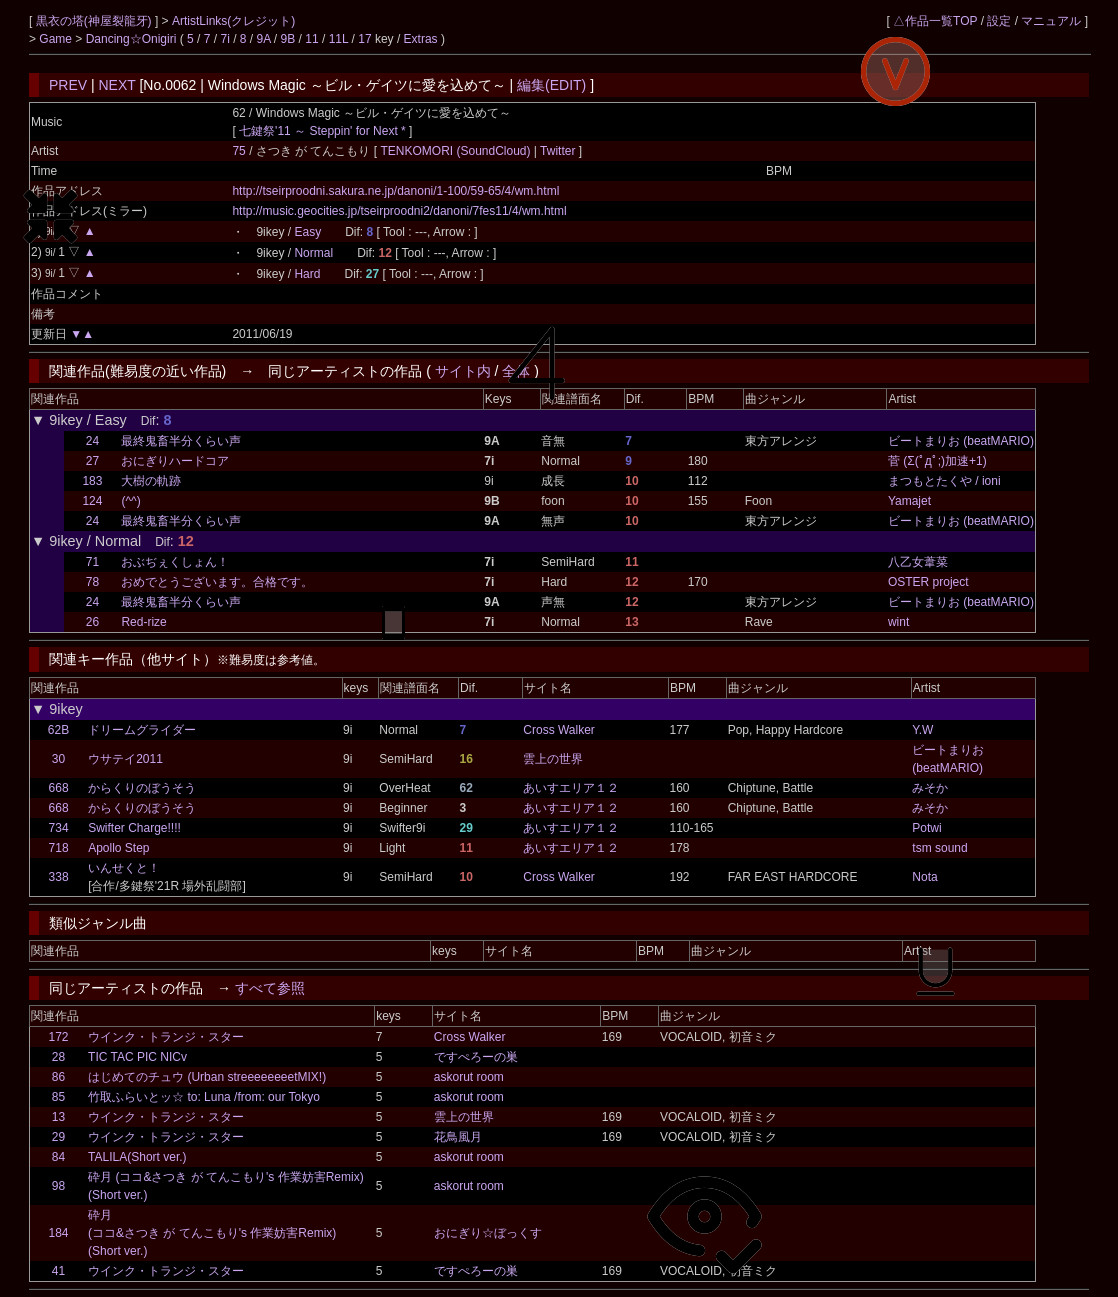 This screenshot has height=1297, width=1118. Describe the element at coordinates (538, 363) in the screenshot. I see `indicates step four in a multi-step process` at that location.